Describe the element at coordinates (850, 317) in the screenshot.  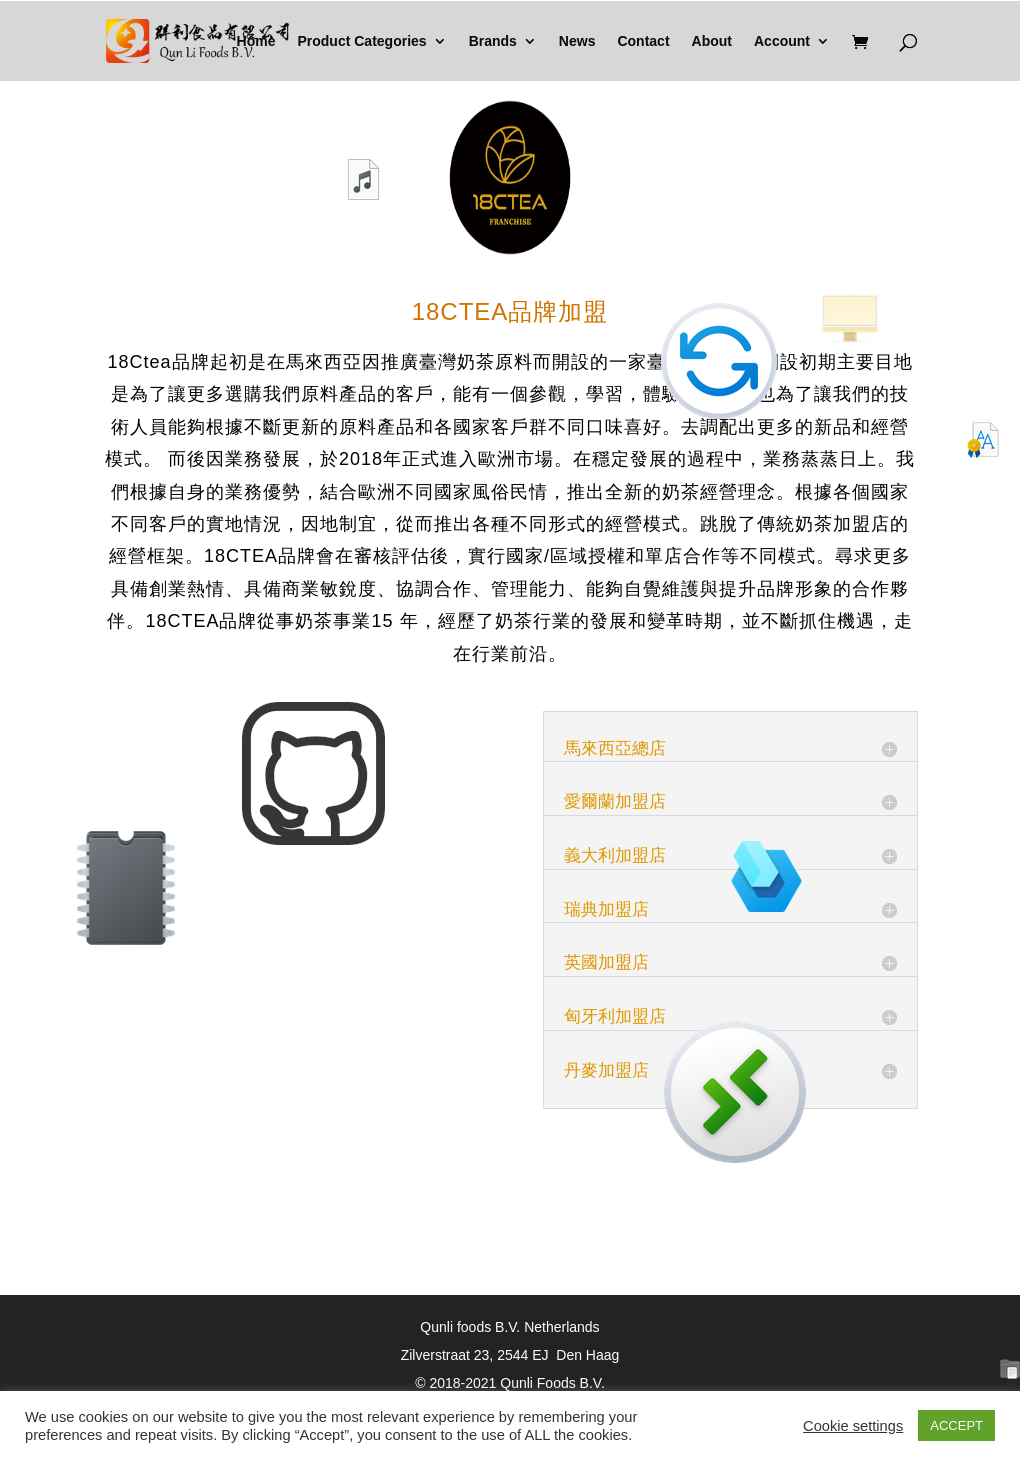
I see `select yellow iMac as device type` at that location.